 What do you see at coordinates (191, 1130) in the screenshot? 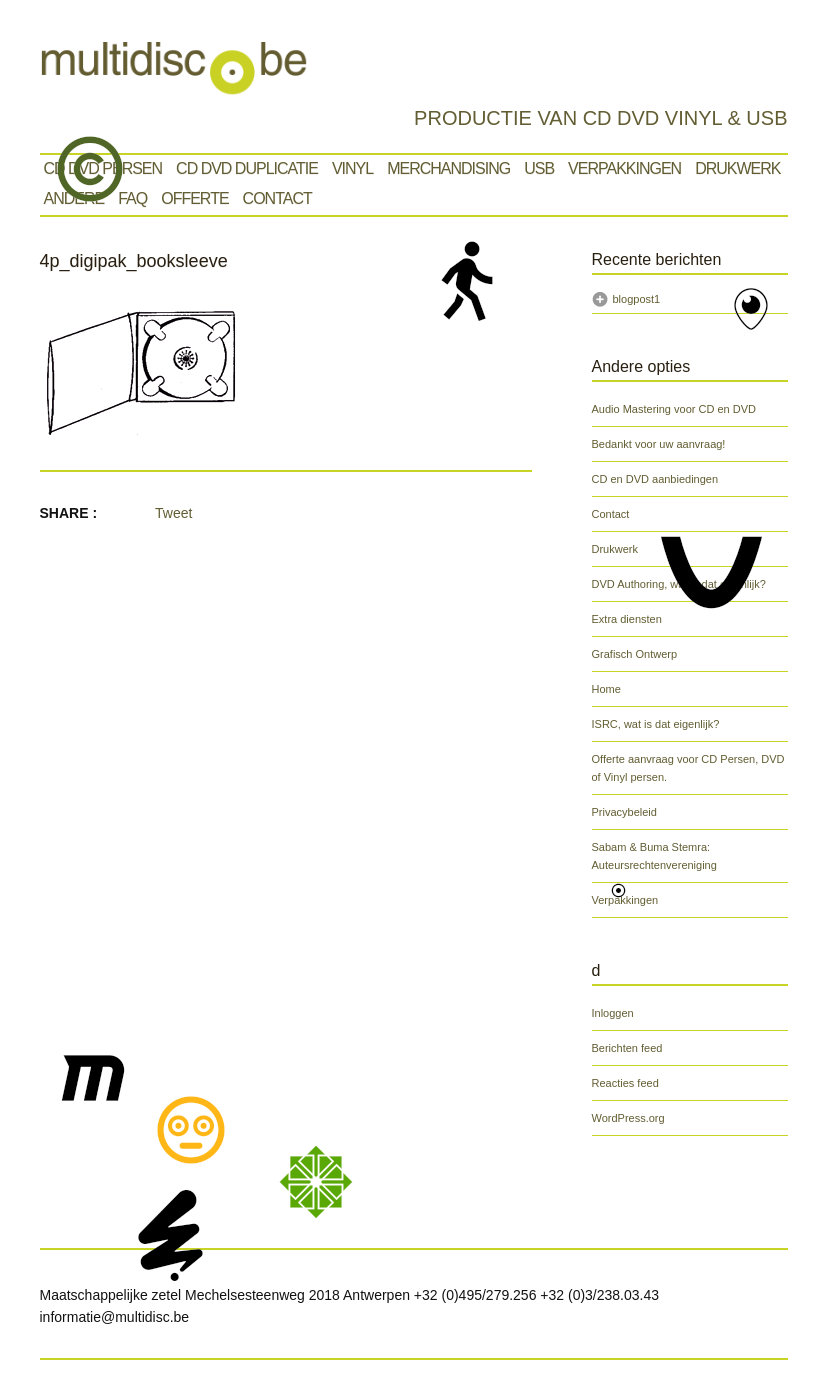
I see `flushed or surprised emoji reaction` at bounding box center [191, 1130].